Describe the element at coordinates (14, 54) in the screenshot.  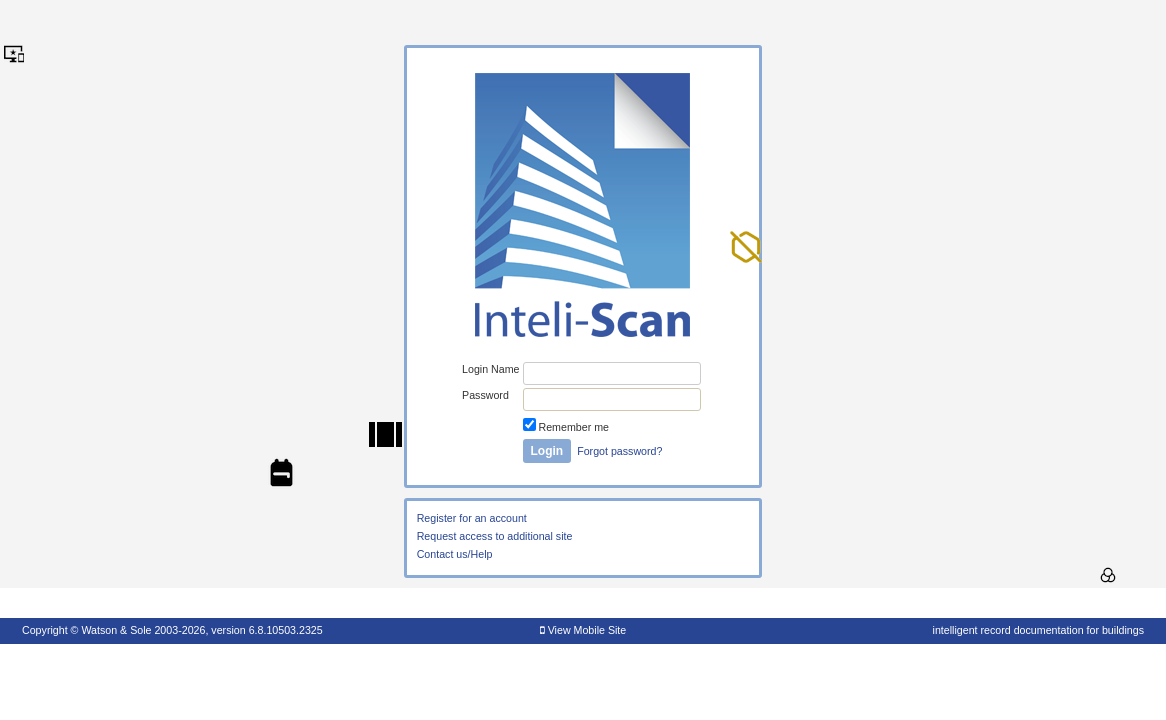
I see `view important or priority devices` at that location.